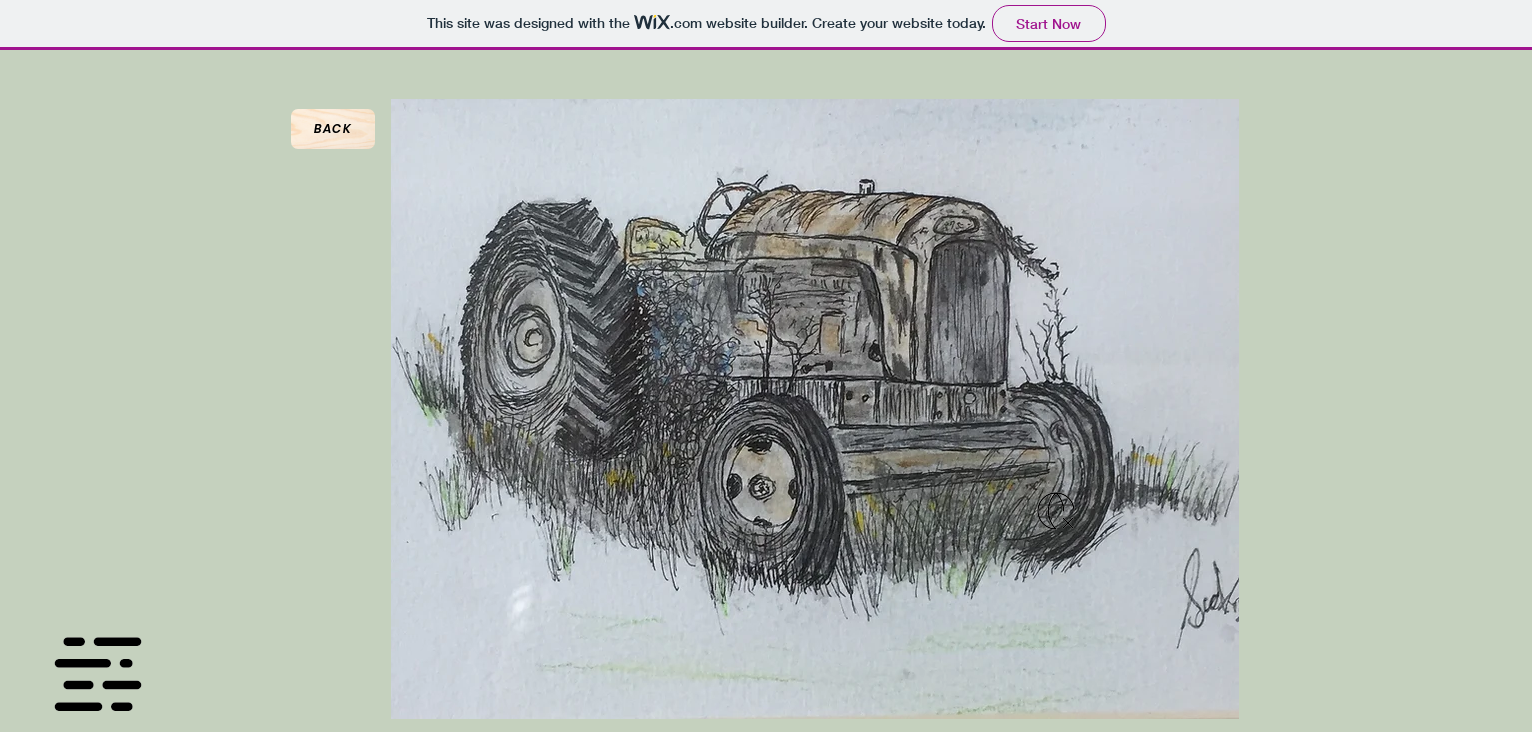 The height and width of the screenshot is (732, 1532). What do you see at coordinates (1056, 511) in the screenshot?
I see `no internet connection` at bounding box center [1056, 511].